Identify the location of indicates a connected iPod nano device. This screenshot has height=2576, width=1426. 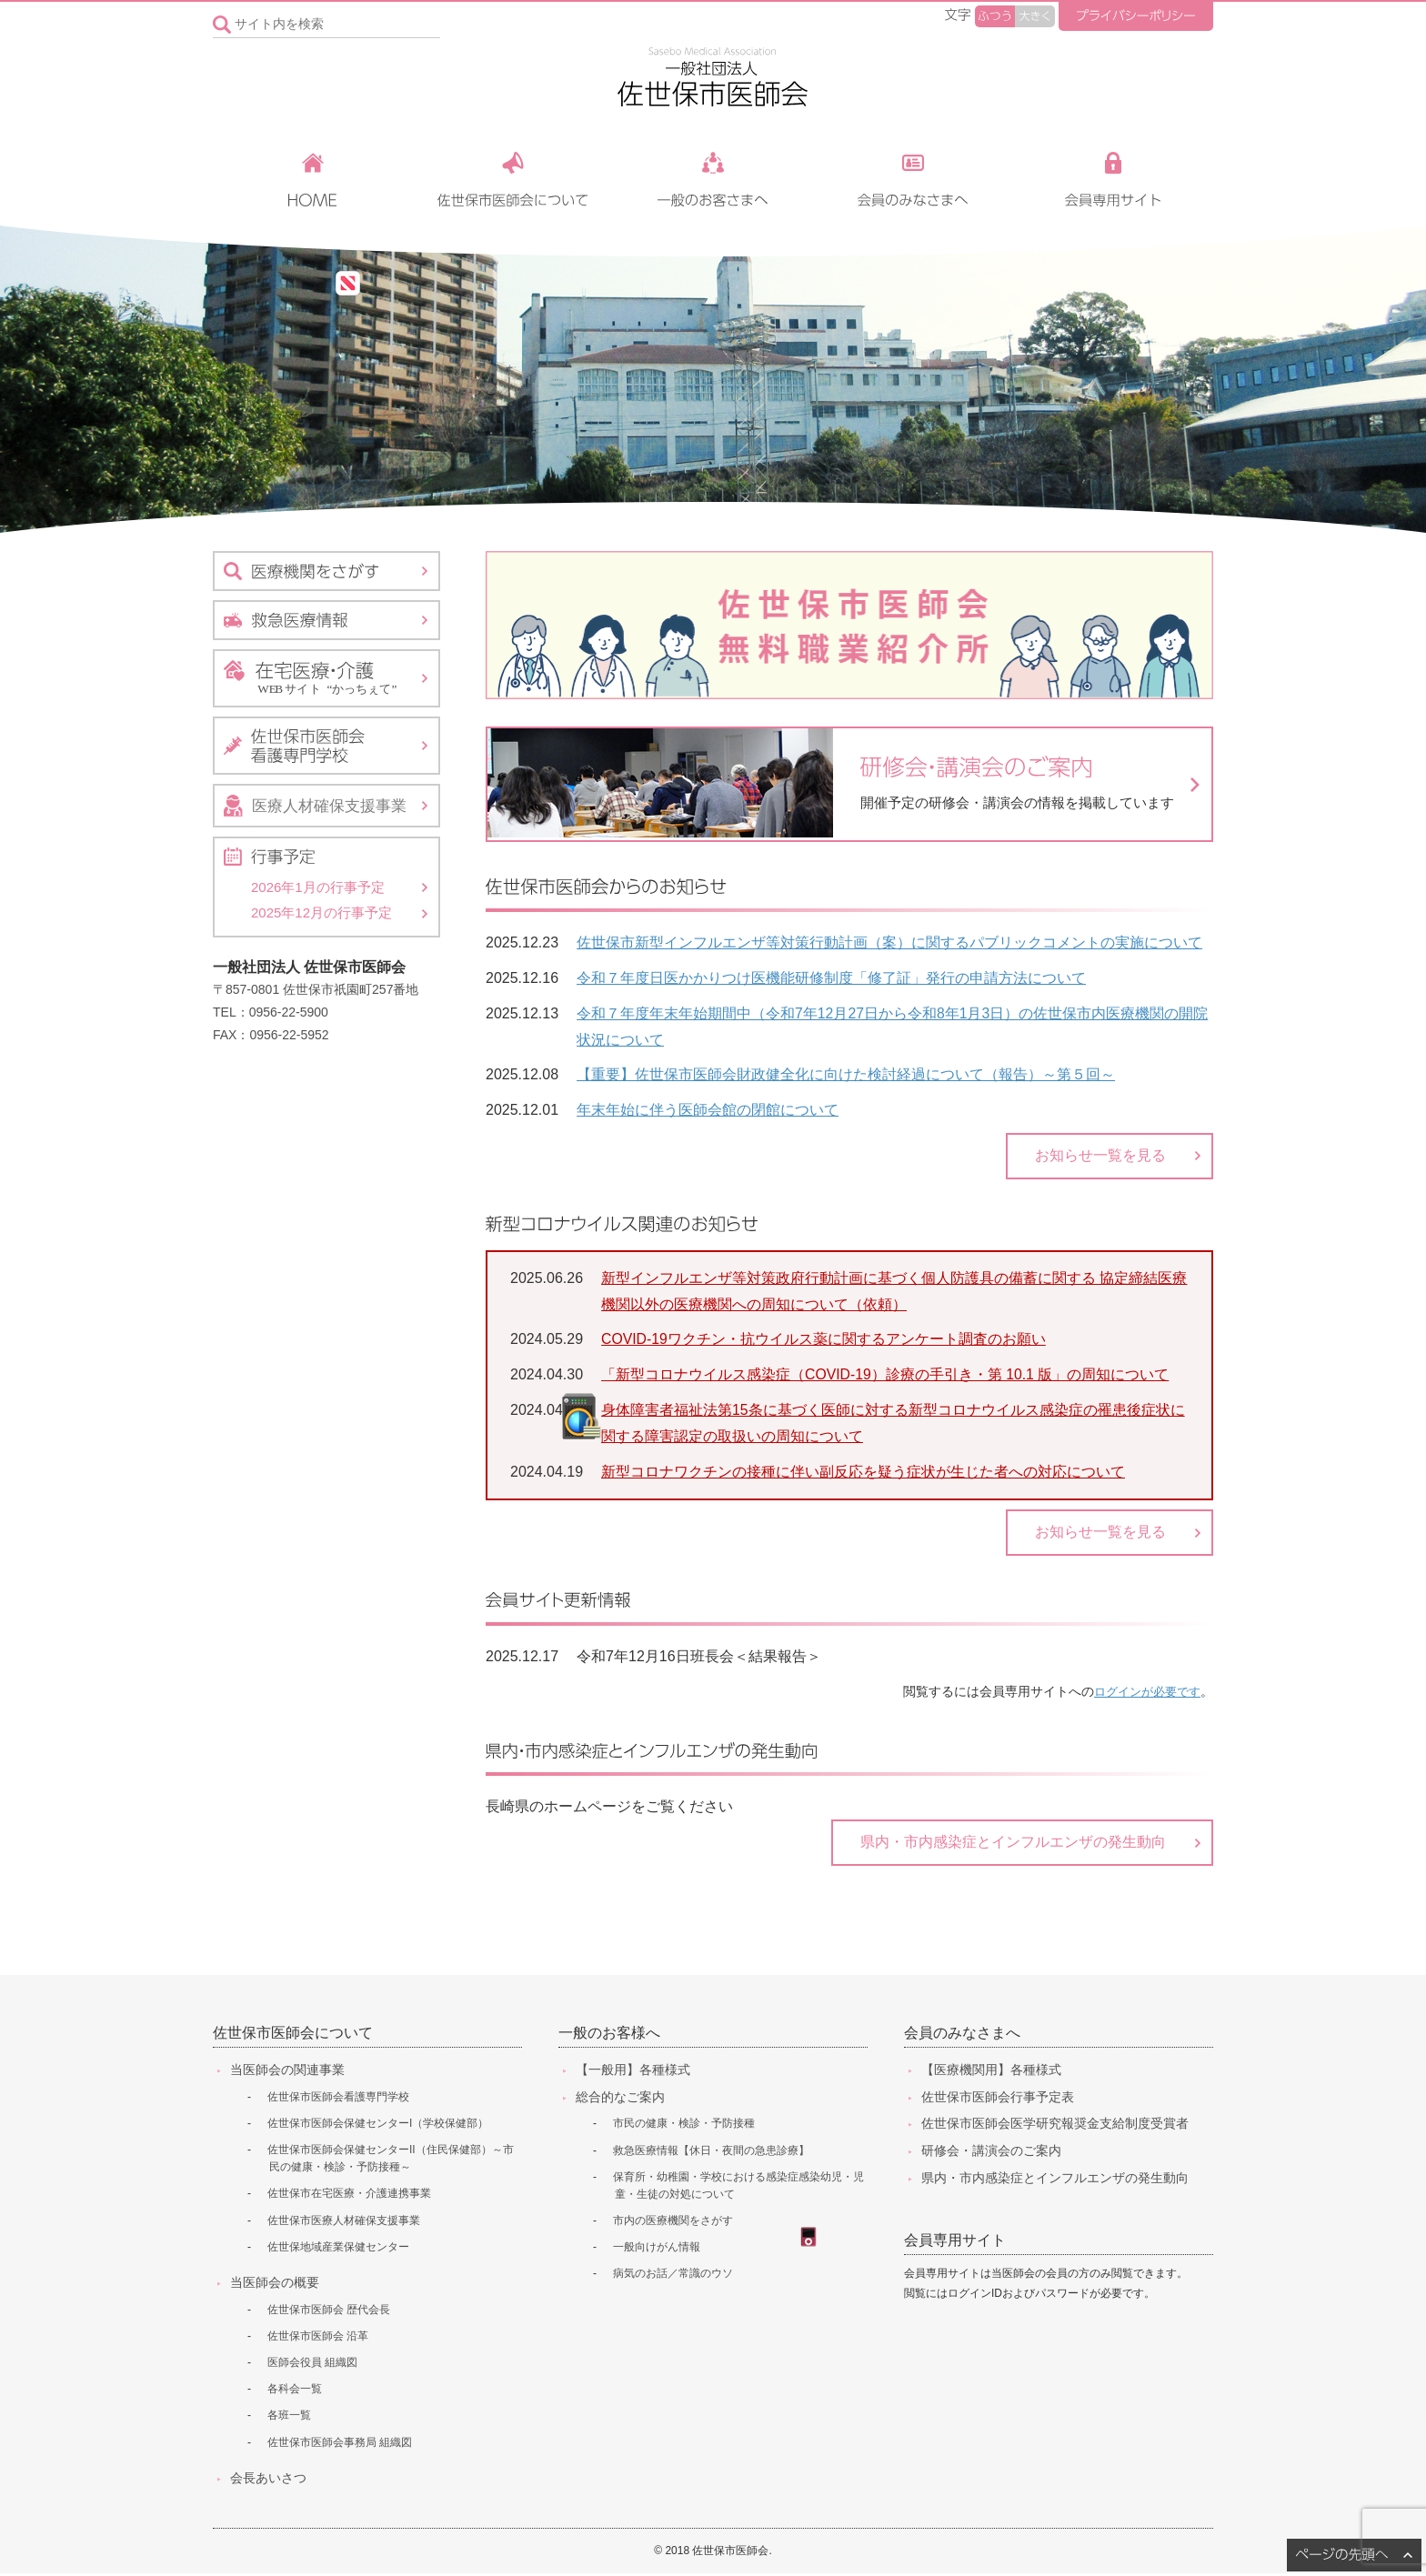
(808, 2232).